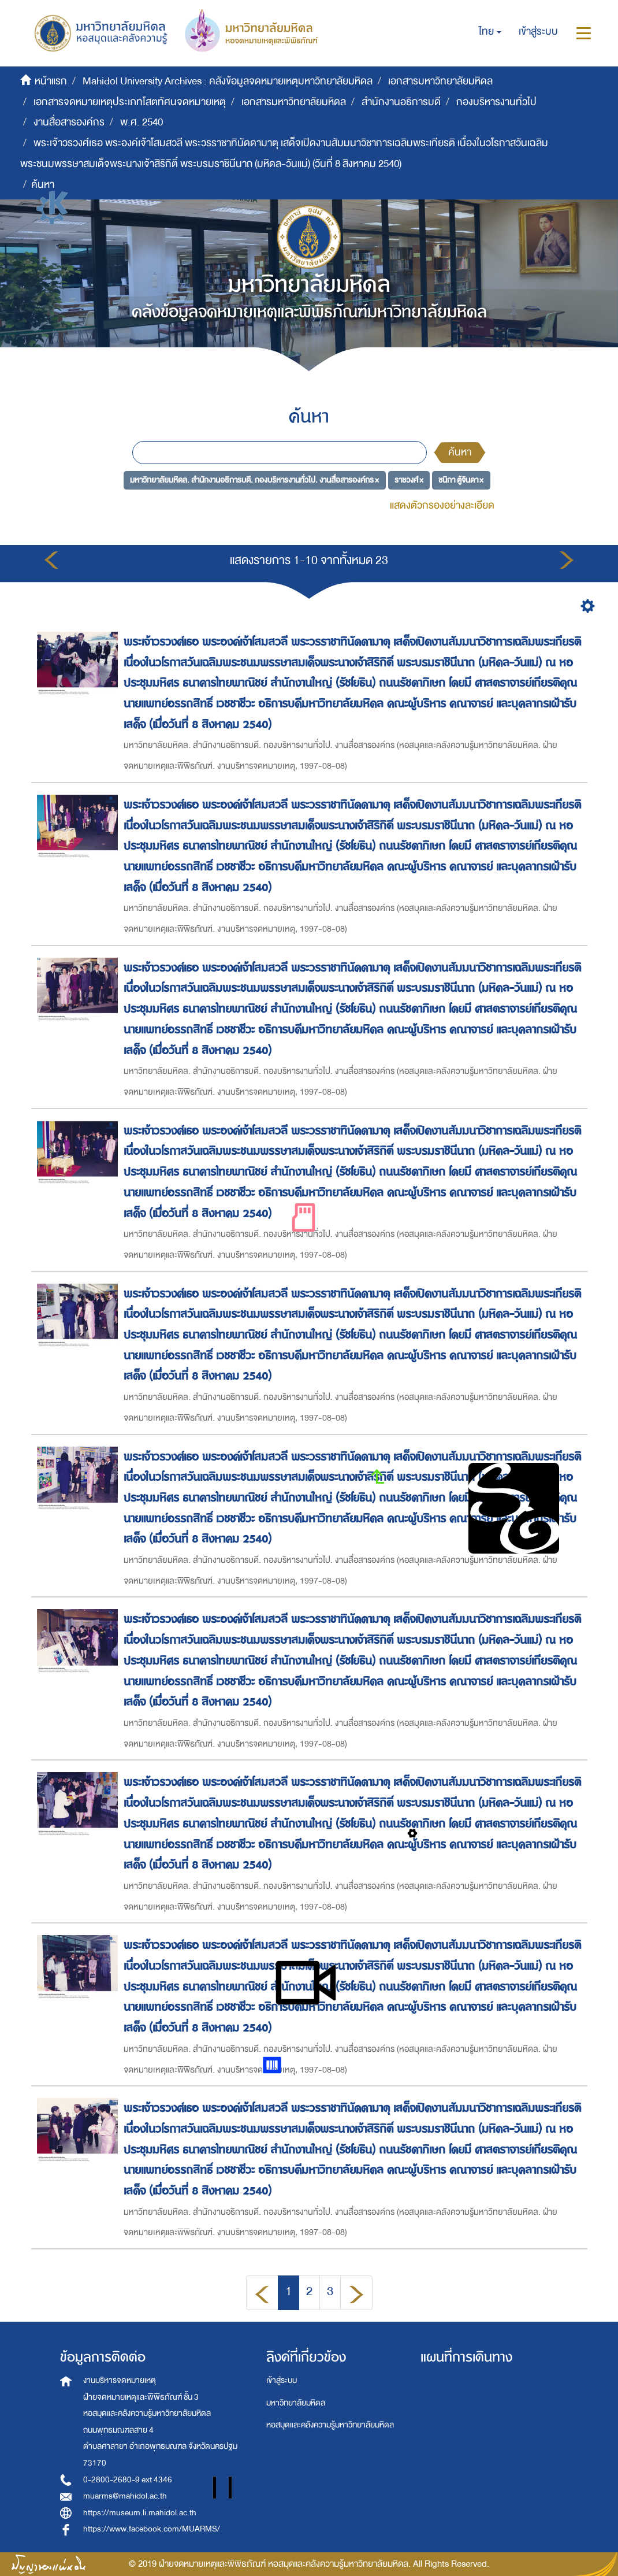 The image size is (618, 2576). Describe the element at coordinates (306, 1982) in the screenshot. I see `turn on camera for video call` at that location.